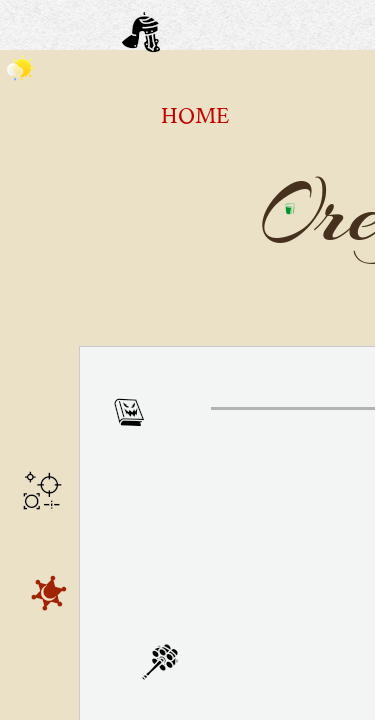  I want to click on select multiple targets or objects, so click(41, 490).